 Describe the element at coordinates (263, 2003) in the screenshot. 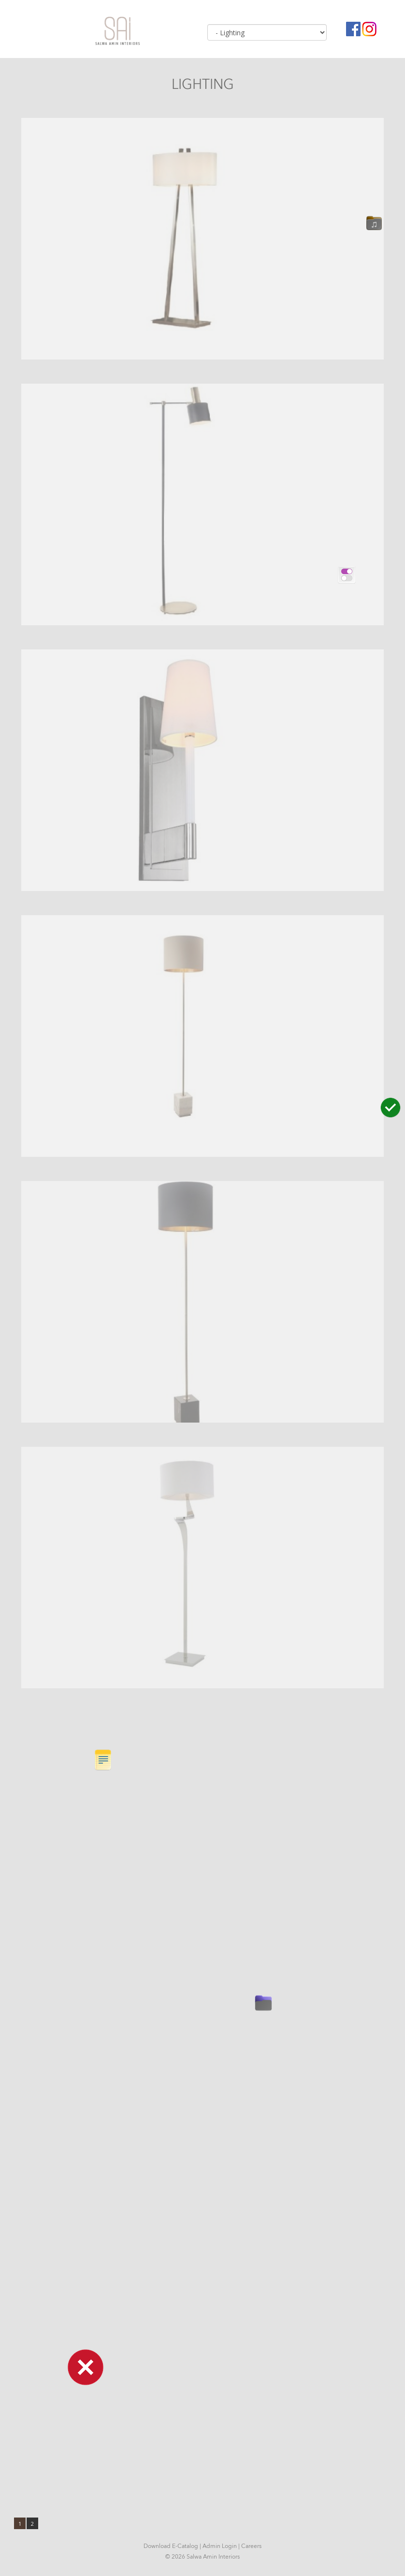

I see `drop files here to add to folder` at that location.